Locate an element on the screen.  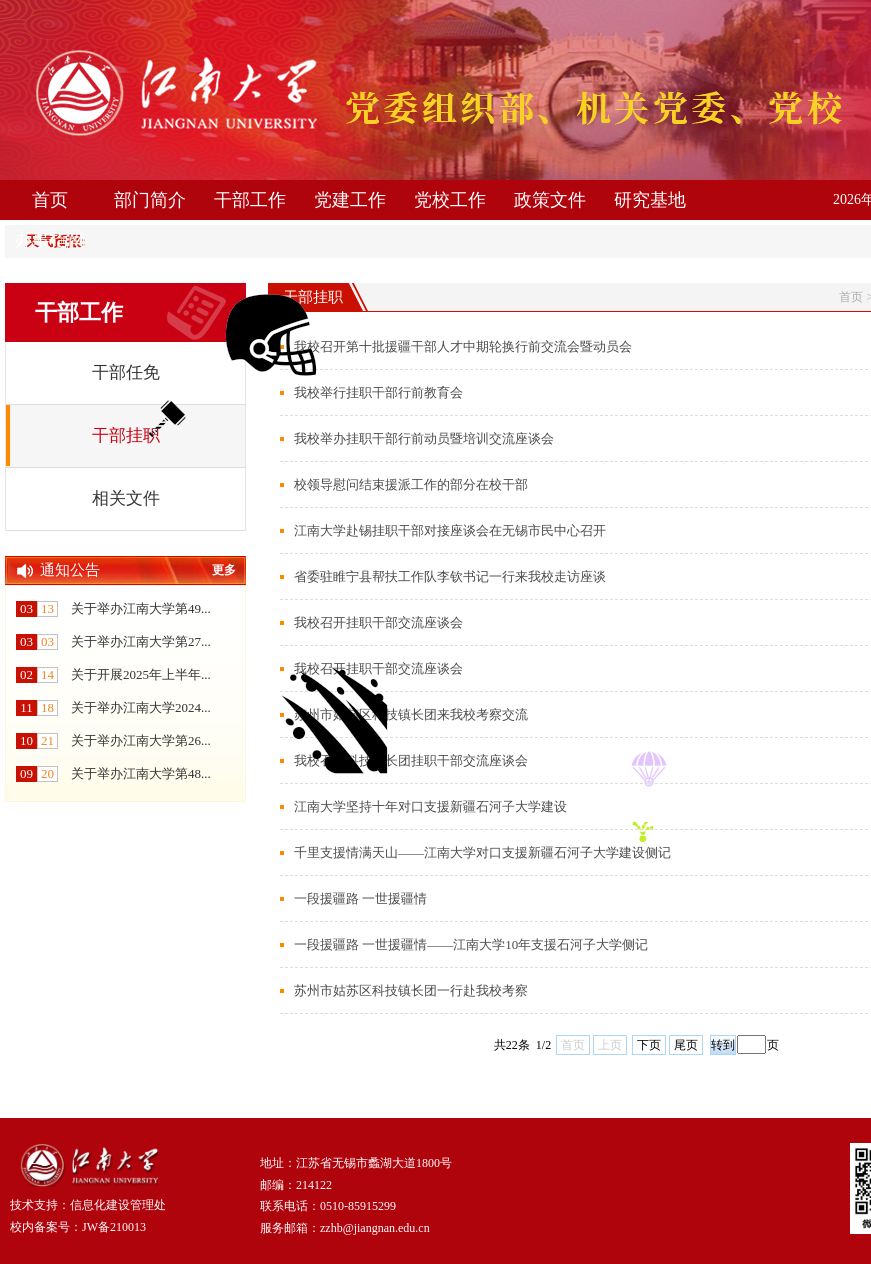
airdrop or delivery incoming is located at coordinates (649, 769).